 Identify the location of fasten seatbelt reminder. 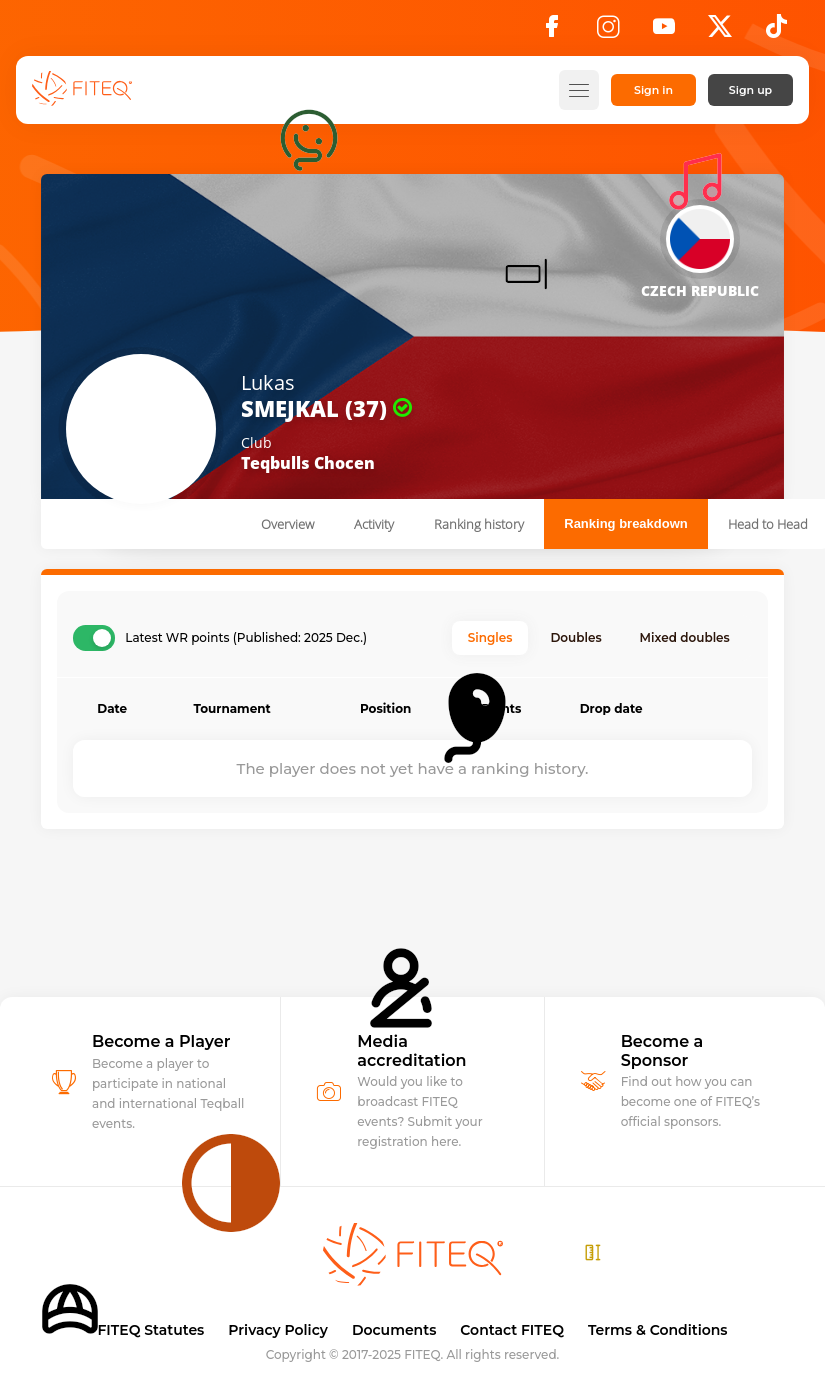
(401, 988).